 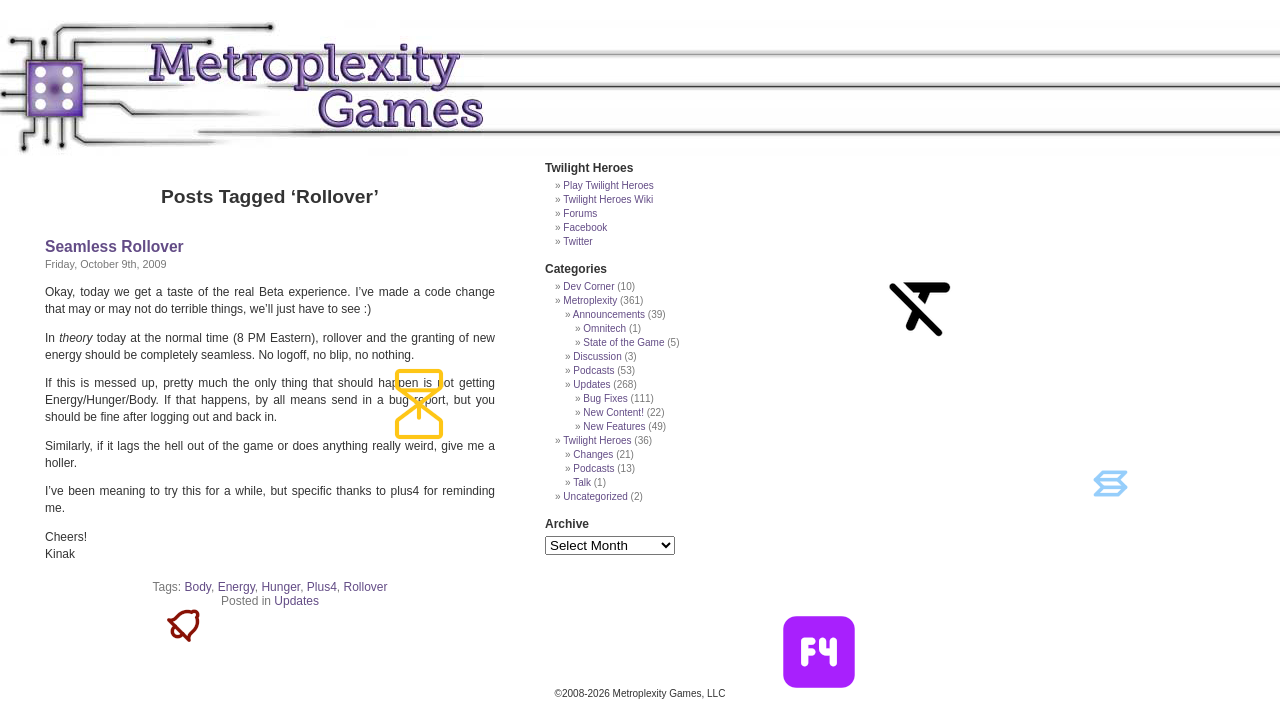 I want to click on keyboard shortcut indicator for F4 function key, so click(x=819, y=652).